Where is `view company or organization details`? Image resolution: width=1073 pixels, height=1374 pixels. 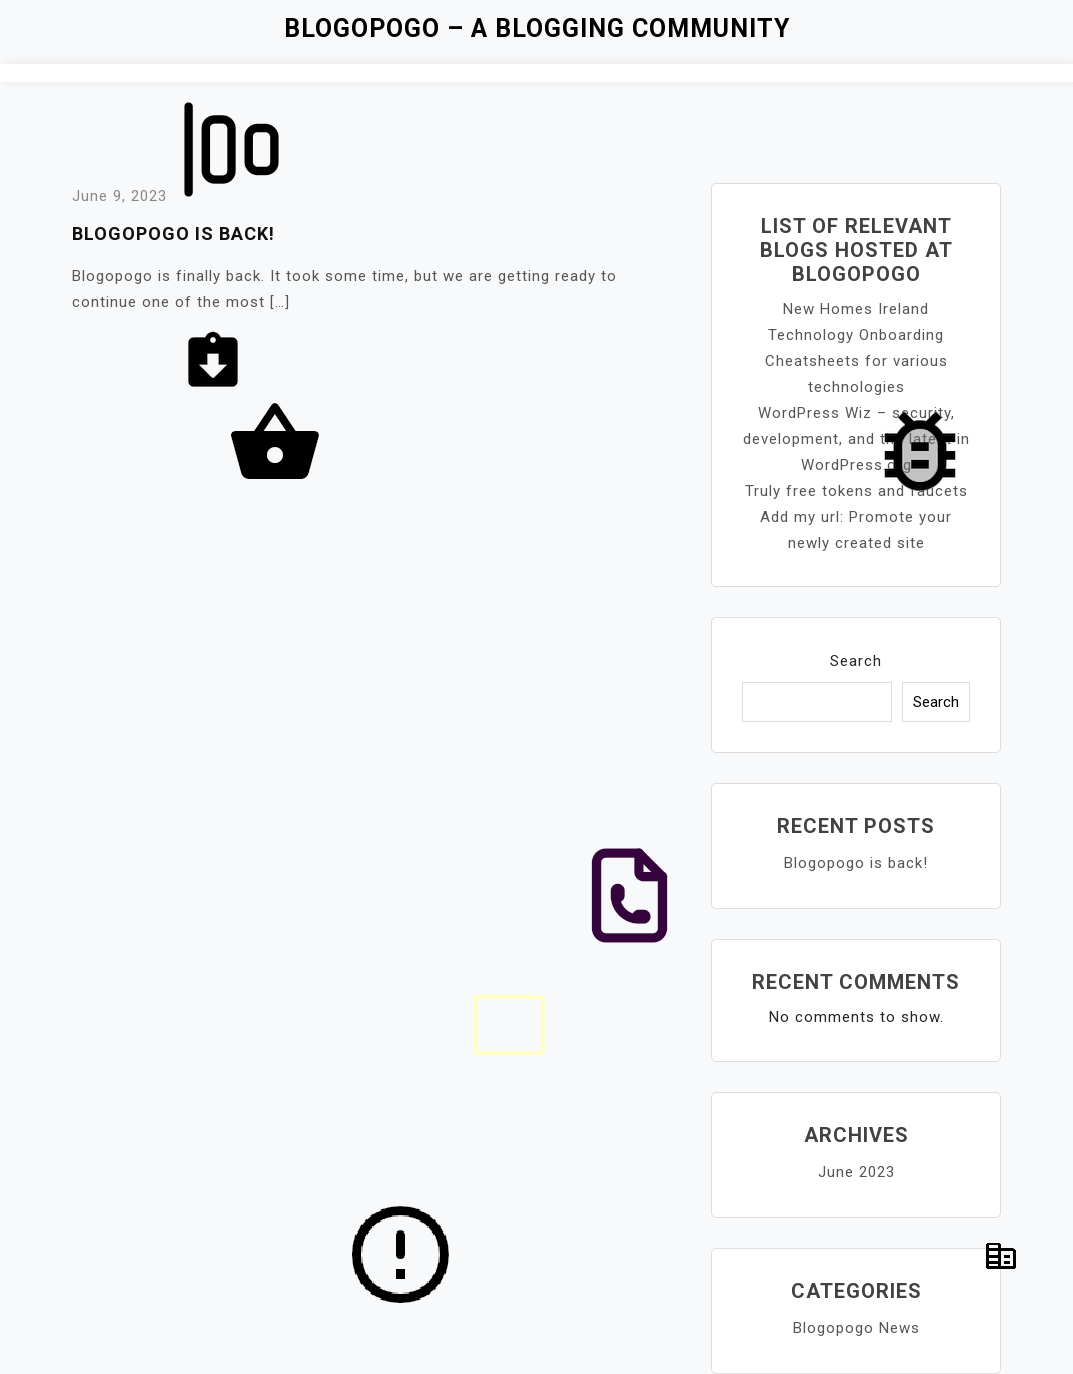 view company or organization details is located at coordinates (1001, 1256).